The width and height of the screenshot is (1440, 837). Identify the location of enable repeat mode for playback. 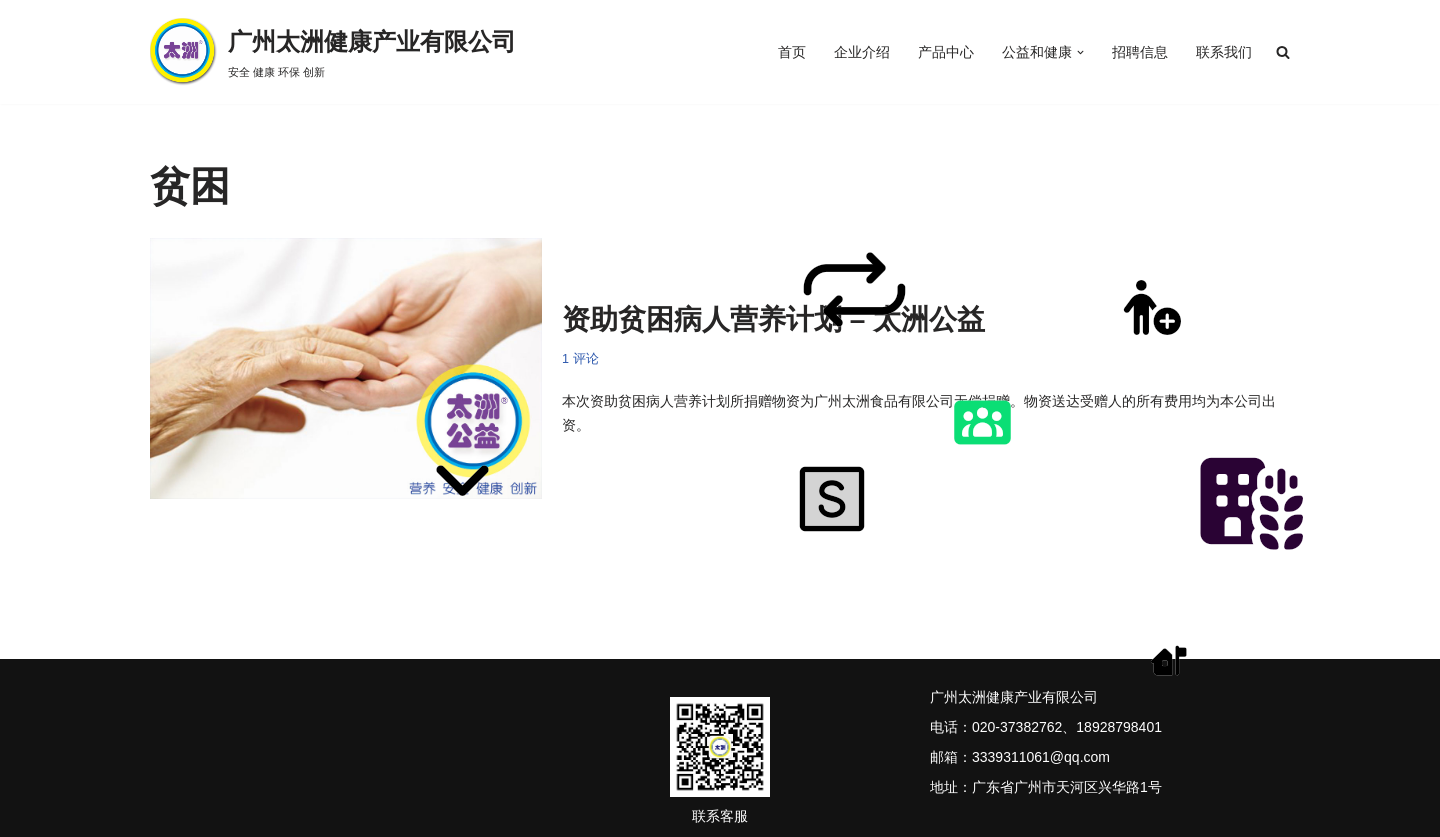
(854, 289).